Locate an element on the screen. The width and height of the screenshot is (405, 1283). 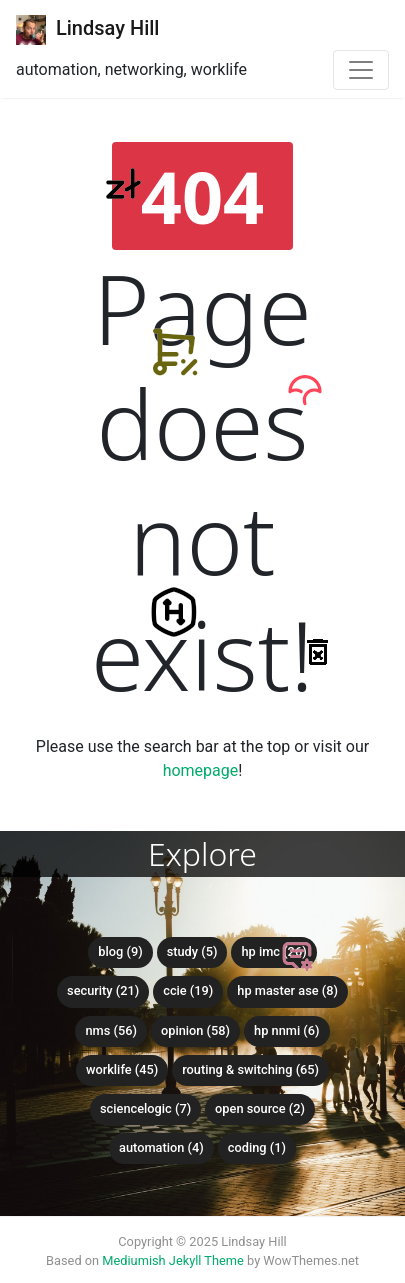
indicates price or amount in Polish złoty is located at coordinates (122, 184).